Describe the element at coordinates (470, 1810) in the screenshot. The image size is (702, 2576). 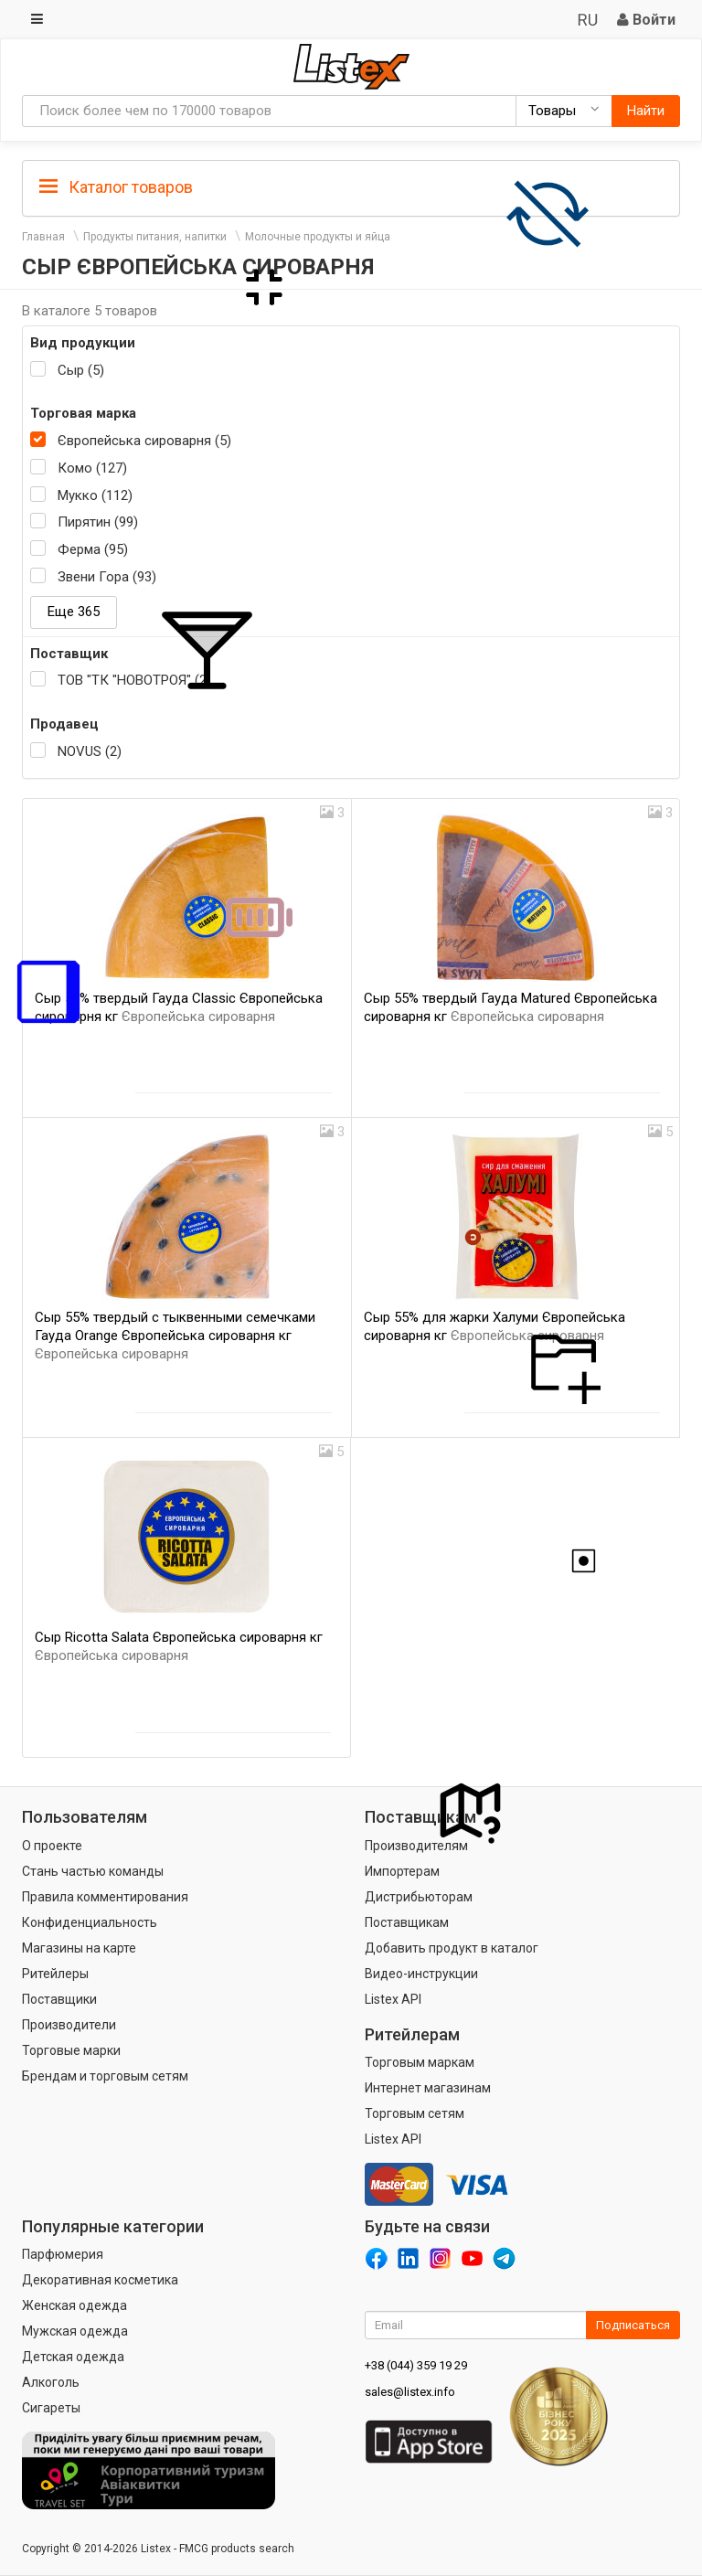
I see `get help with map or navigation` at that location.